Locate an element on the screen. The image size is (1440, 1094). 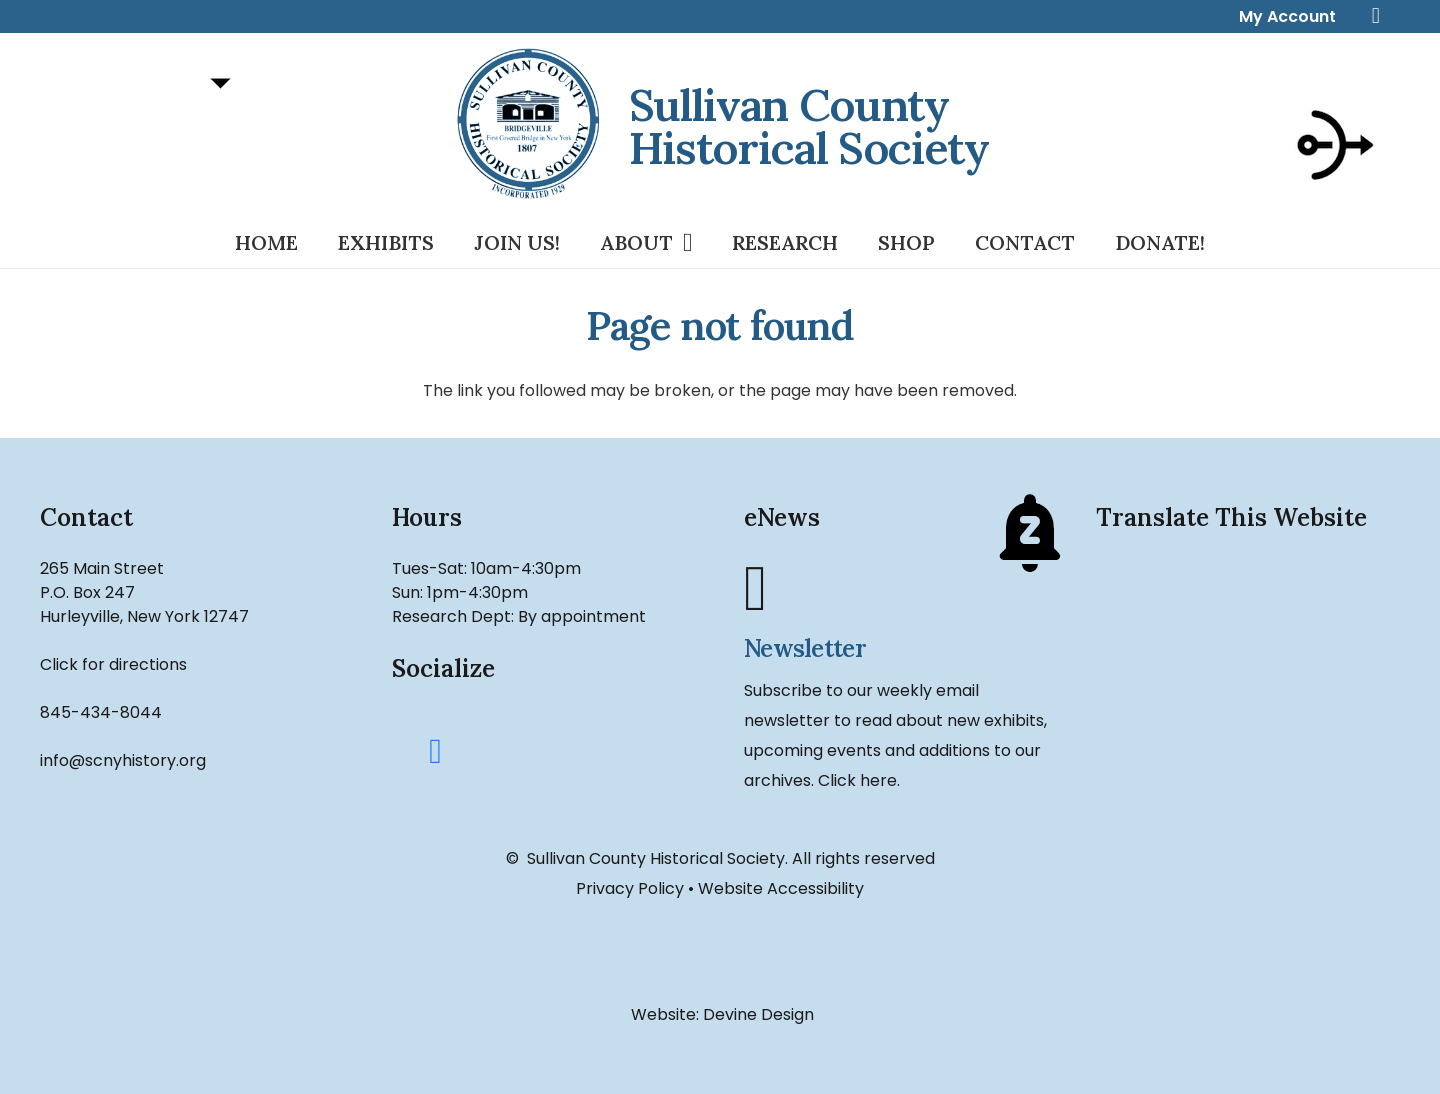
network address translation settings is located at coordinates (1336, 145).